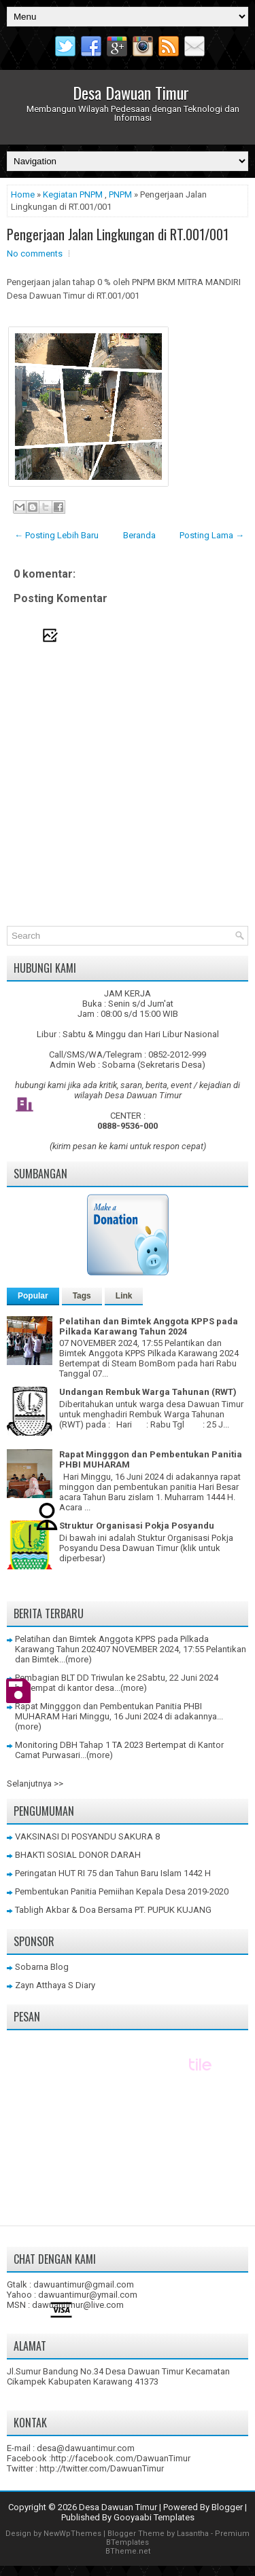 The height and width of the screenshot is (2576, 255). Describe the element at coordinates (18, 1691) in the screenshot. I see `save current file or document` at that location.